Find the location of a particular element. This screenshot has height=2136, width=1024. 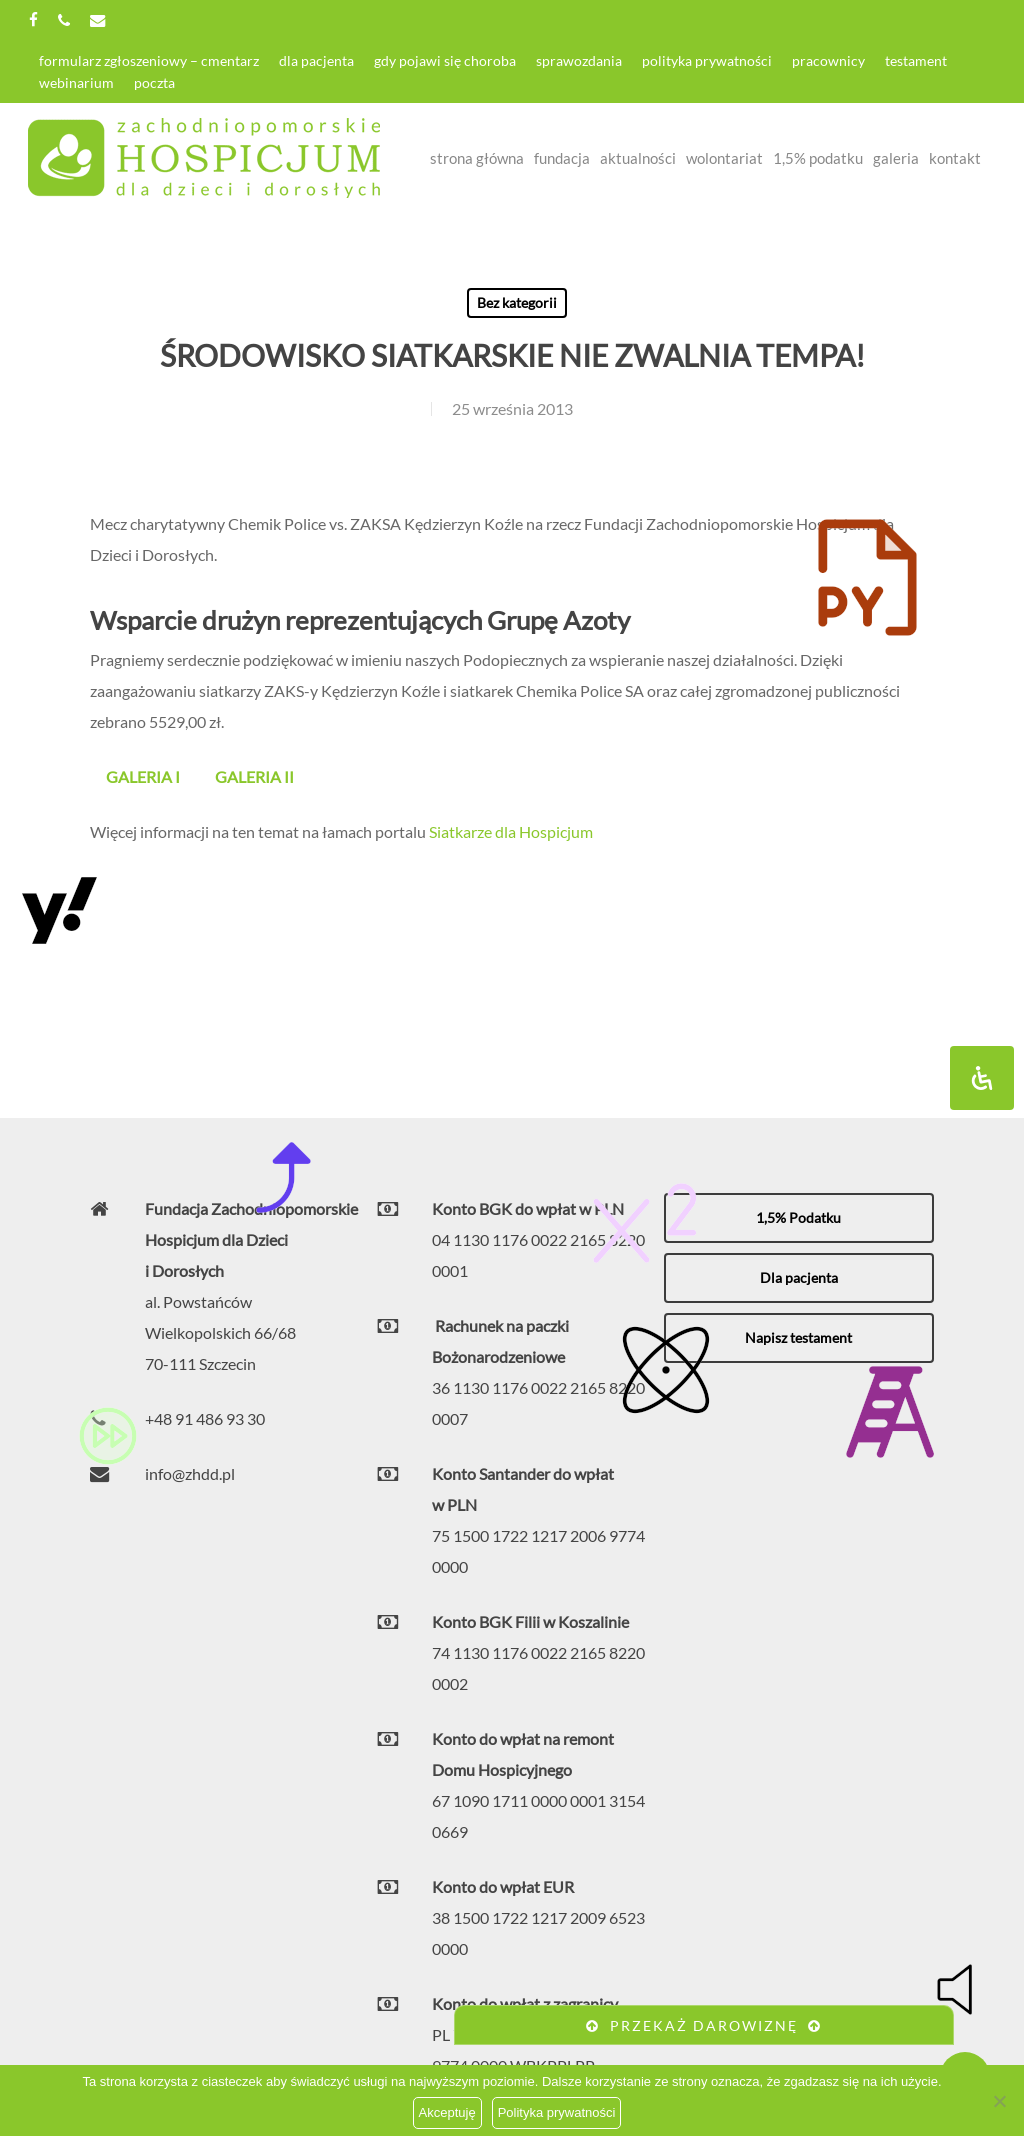

access tools or equipment section is located at coordinates (892, 1412).